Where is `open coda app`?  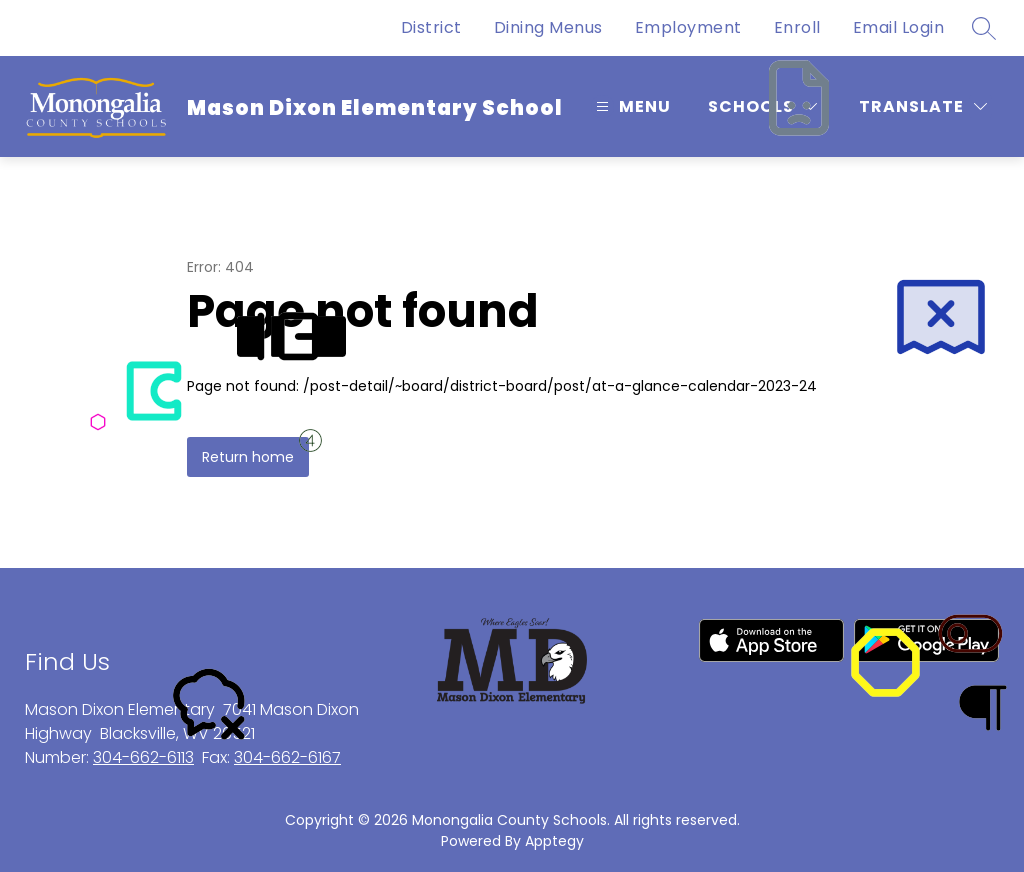
open coda app is located at coordinates (154, 391).